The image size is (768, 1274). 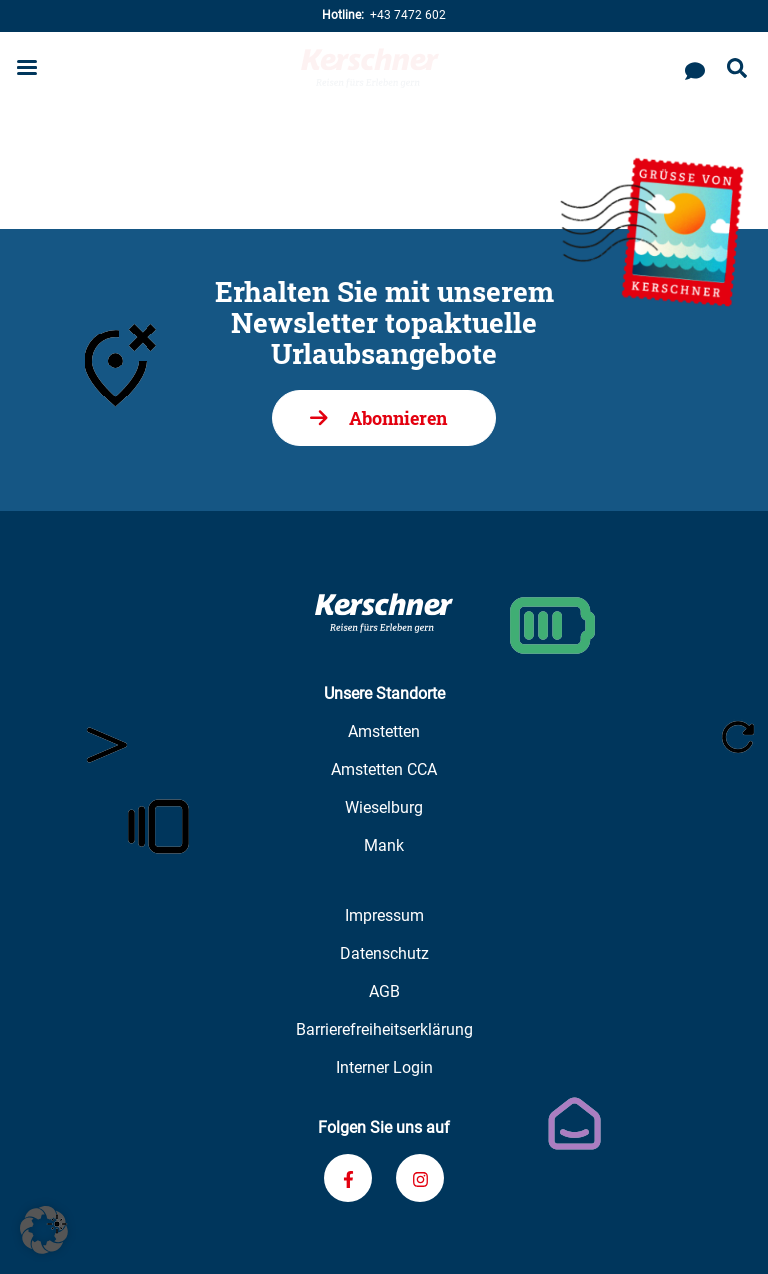 What do you see at coordinates (158, 826) in the screenshot?
I see `view version history` at bounding box center [158, 826].